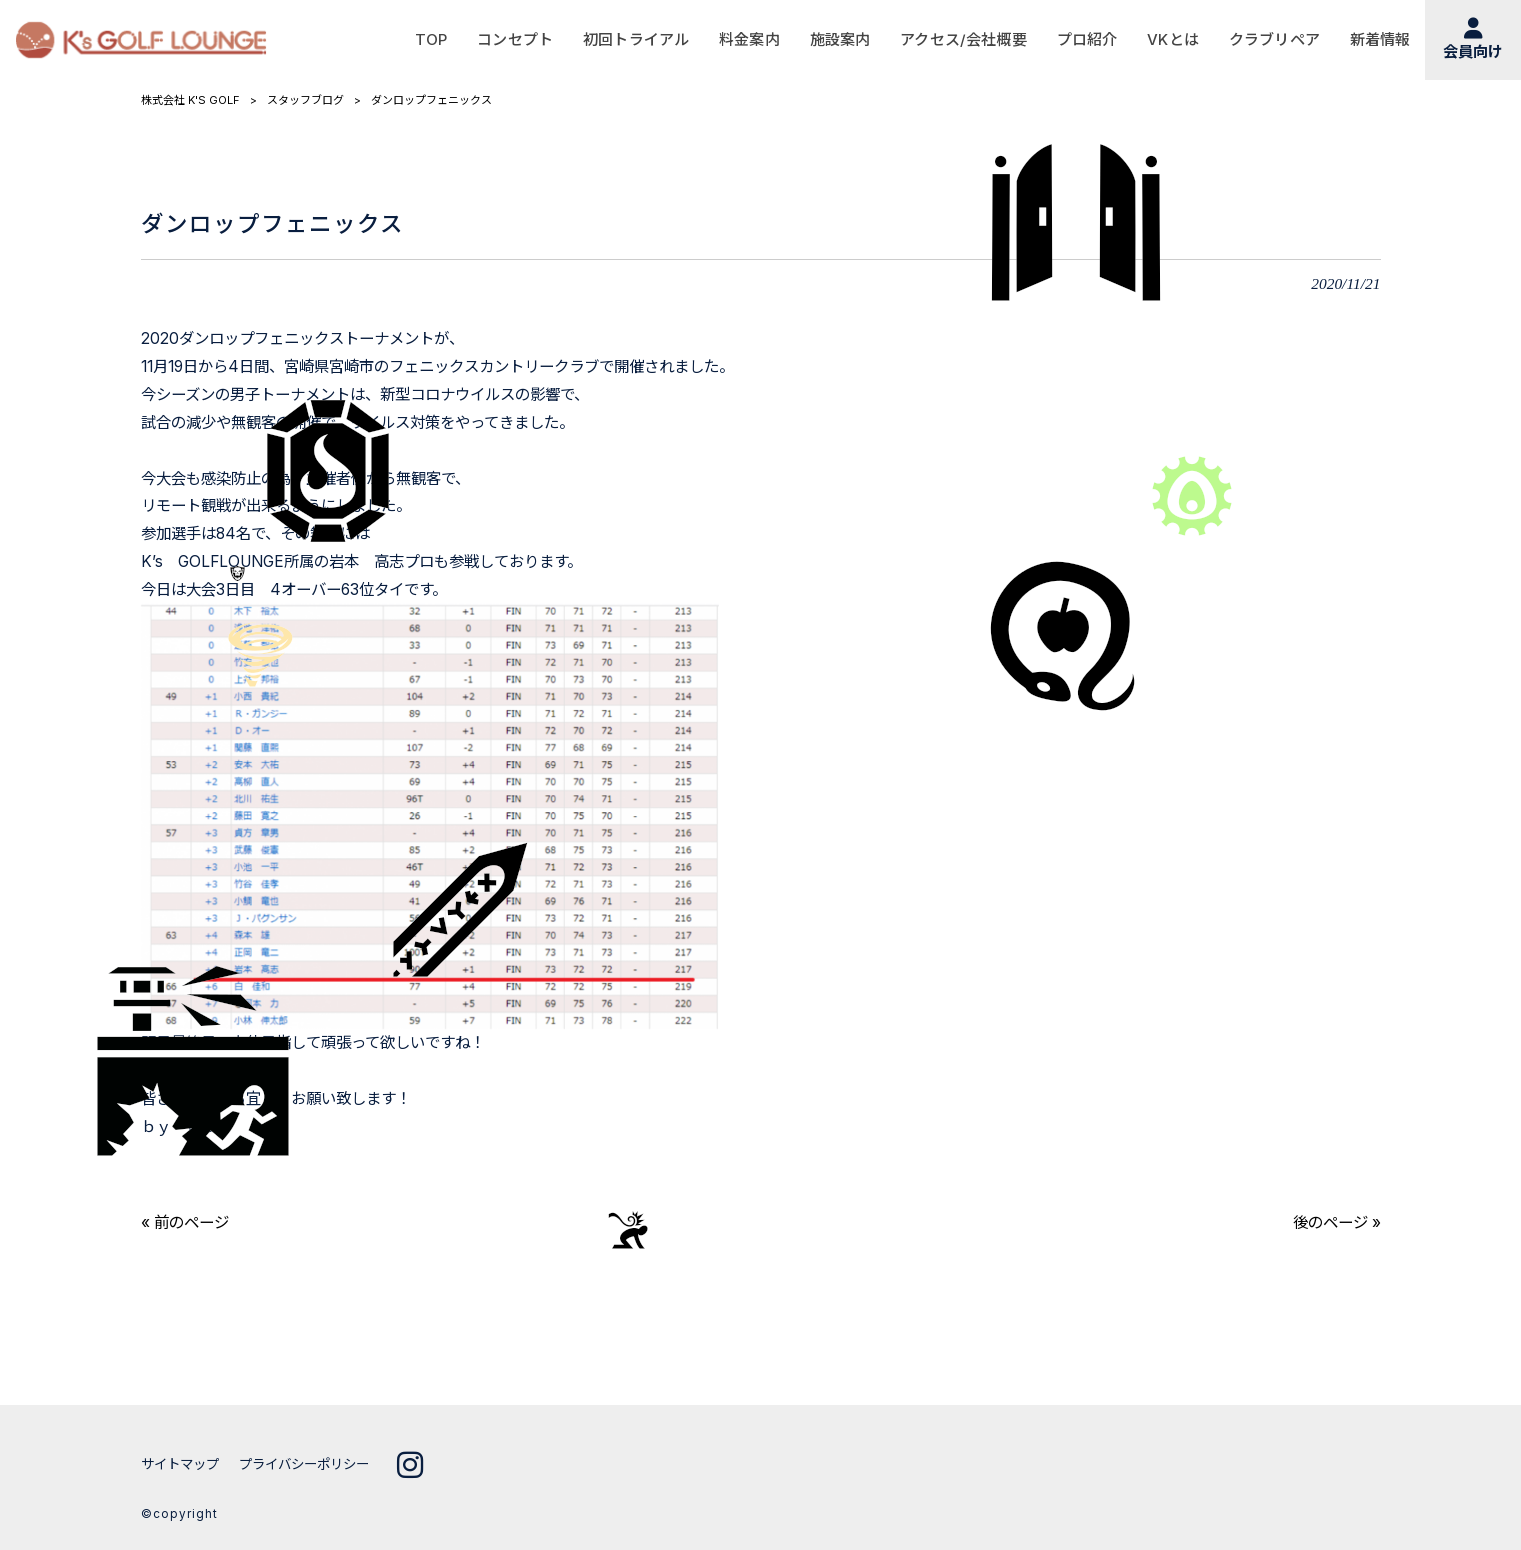 Image resolution: width=1521 pixels, height=1550 pixels. I want to click on equip a magical or enchanted weapon, so click(460, 910).